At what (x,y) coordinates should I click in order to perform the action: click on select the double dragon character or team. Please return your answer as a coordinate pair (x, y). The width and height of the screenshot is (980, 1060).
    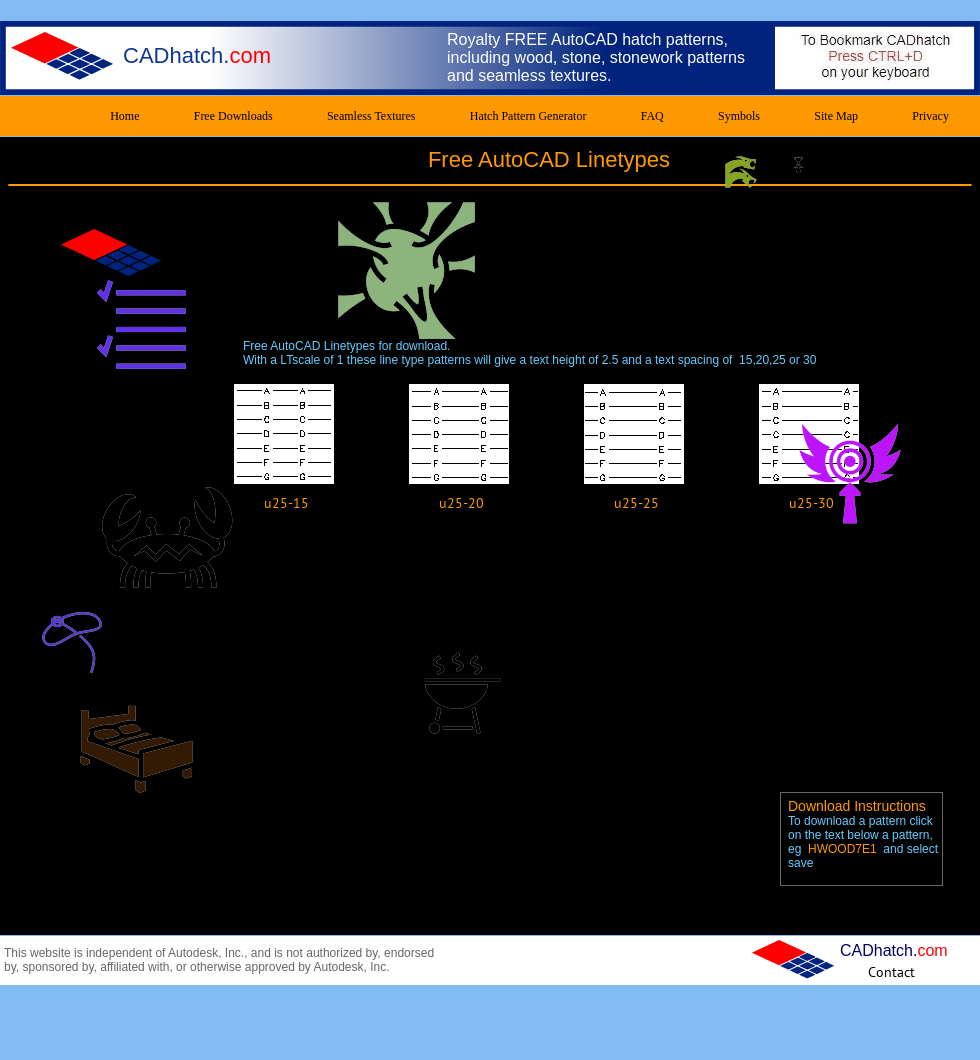
    Looking at the image, I should click on (741, 172).